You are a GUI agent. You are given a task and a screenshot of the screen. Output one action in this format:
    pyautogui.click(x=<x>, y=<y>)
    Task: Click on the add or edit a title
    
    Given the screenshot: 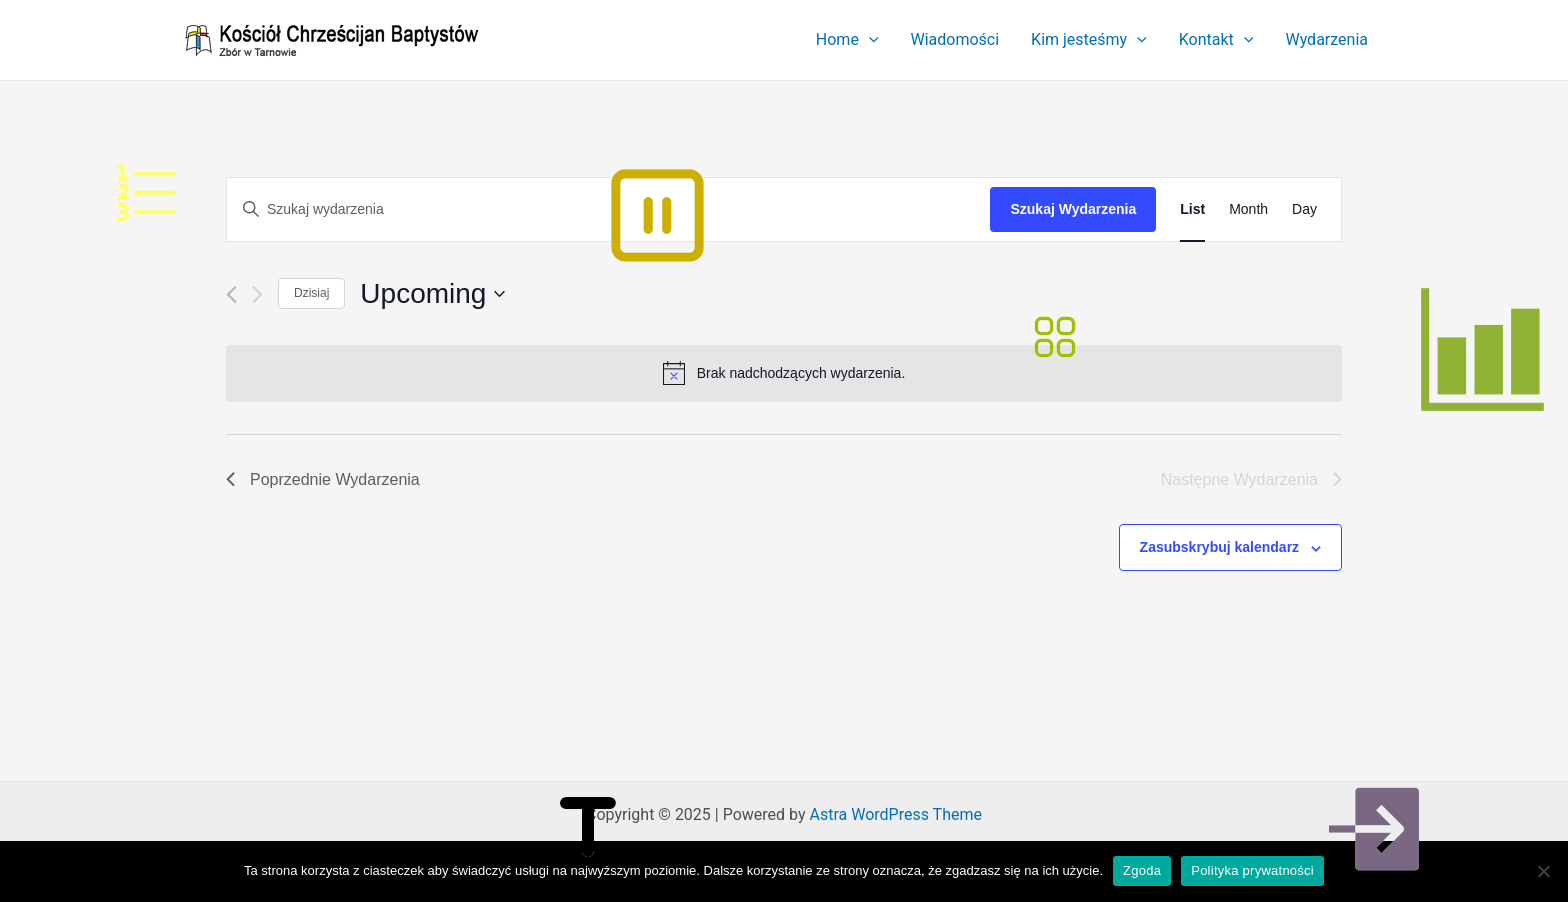 What is the action you would take?
    pyautogui.click(x=588, y=829)
    